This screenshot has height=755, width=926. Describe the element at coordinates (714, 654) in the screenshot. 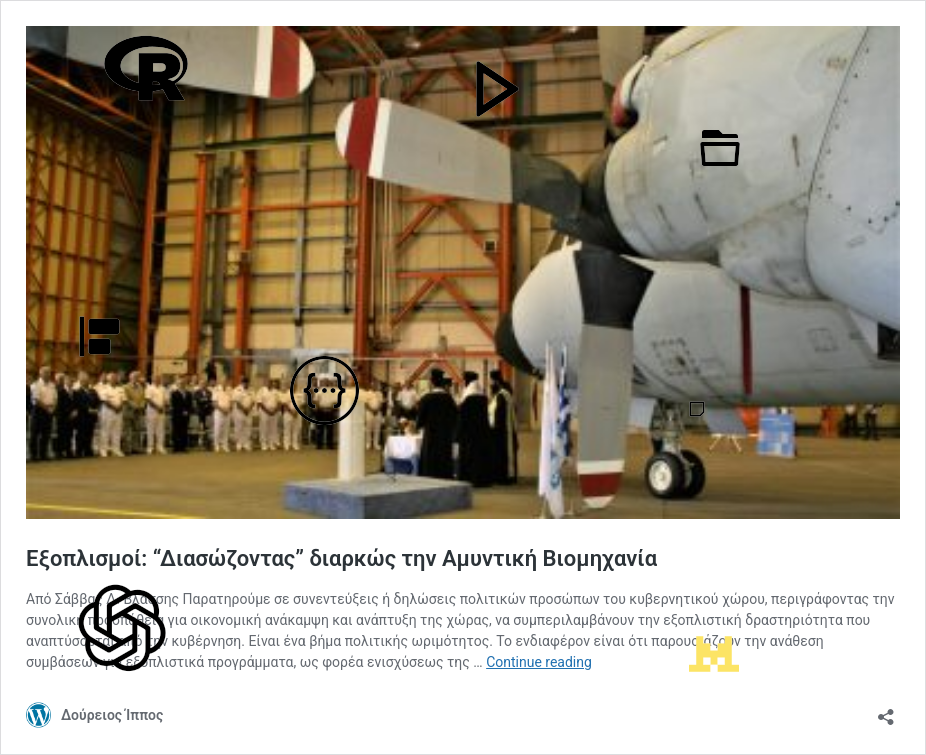

I see `Mistral AI logo` at that location.